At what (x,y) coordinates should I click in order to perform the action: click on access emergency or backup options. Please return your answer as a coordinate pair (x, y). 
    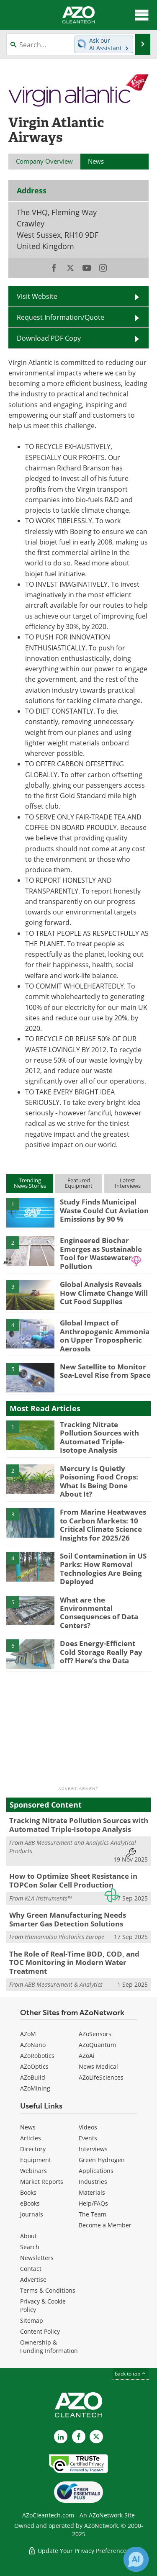
    Looking at the image, I should click on (136, 1261).